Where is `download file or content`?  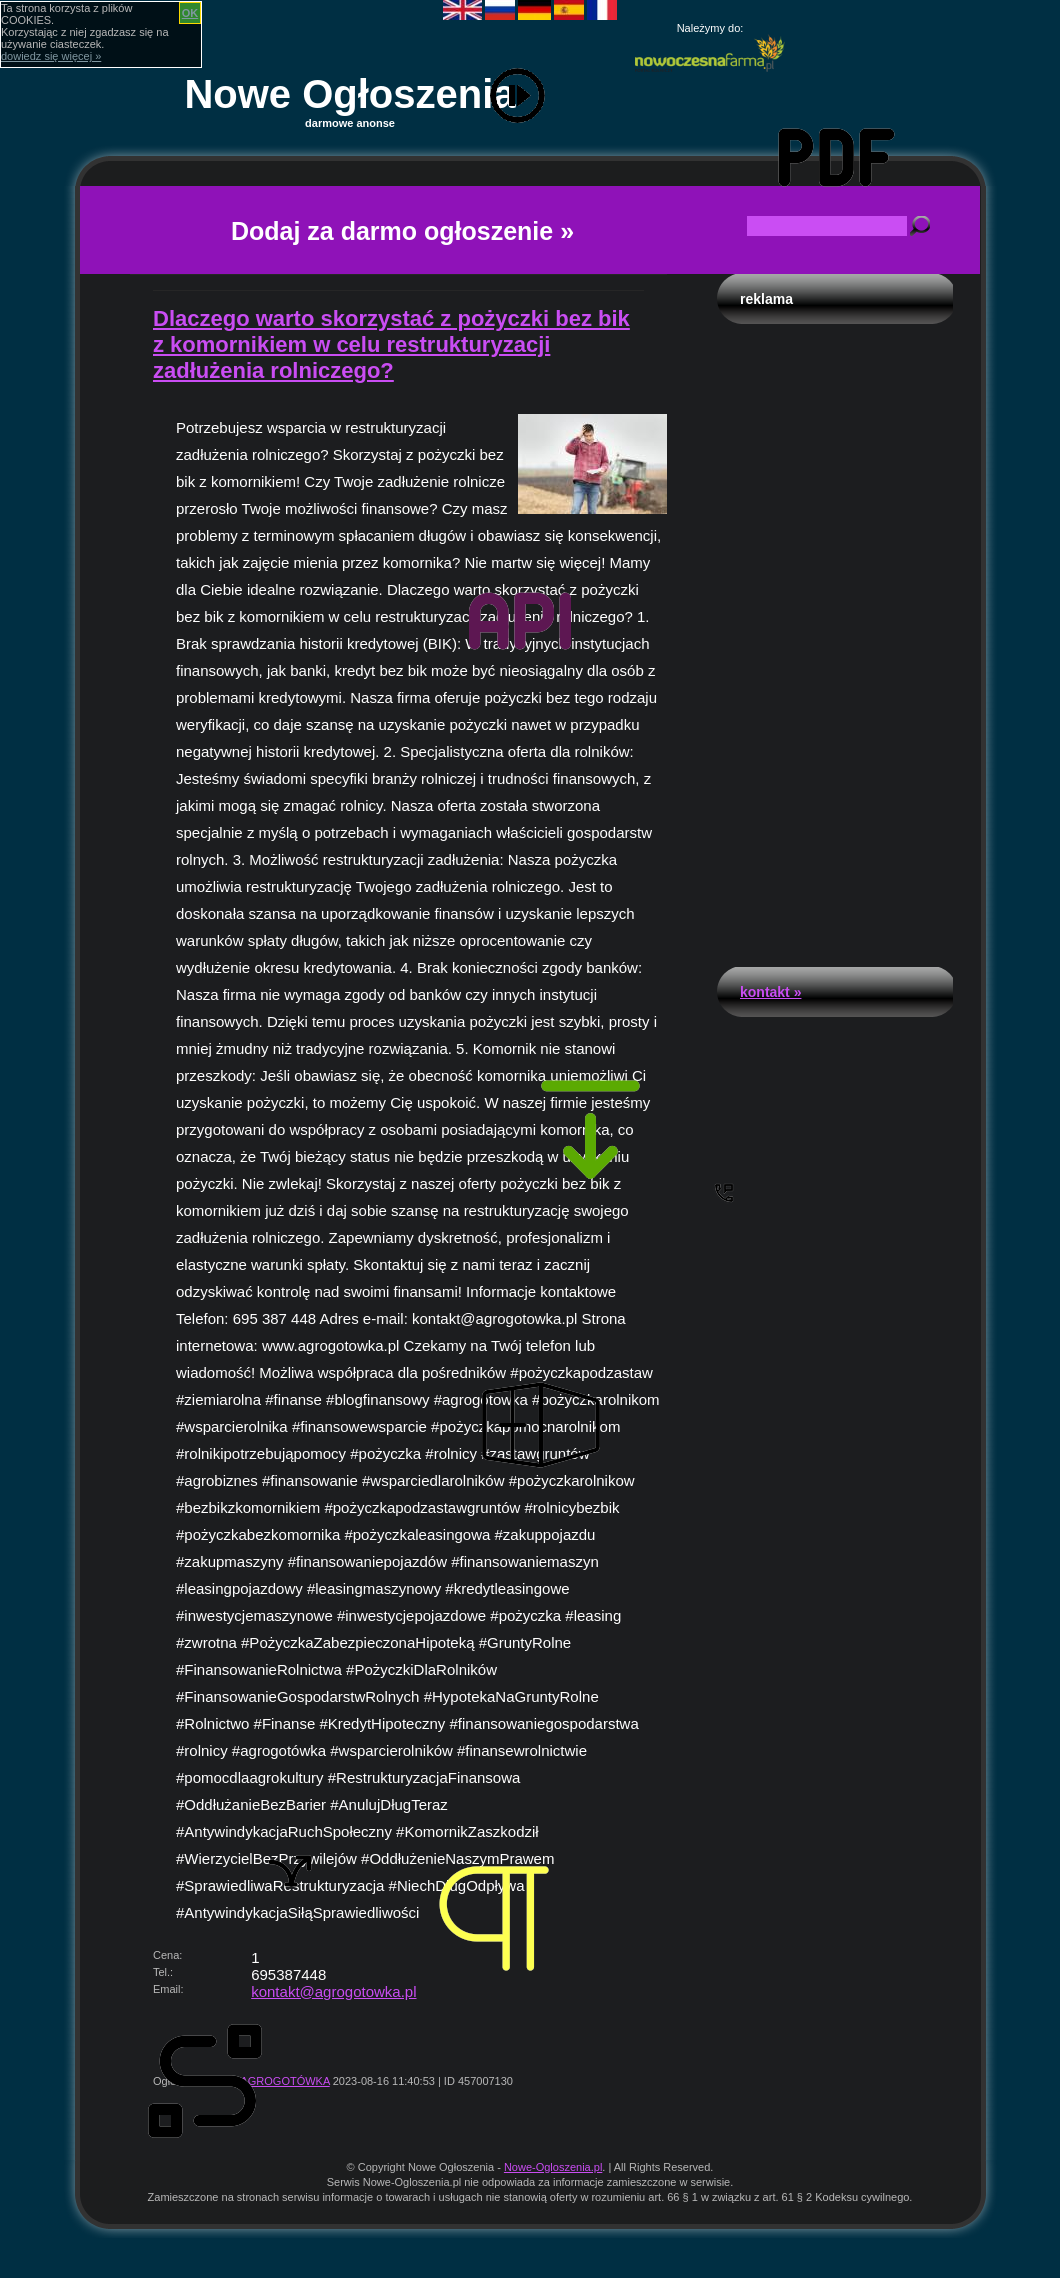 download file or content is located at coordinates (590, 1129).